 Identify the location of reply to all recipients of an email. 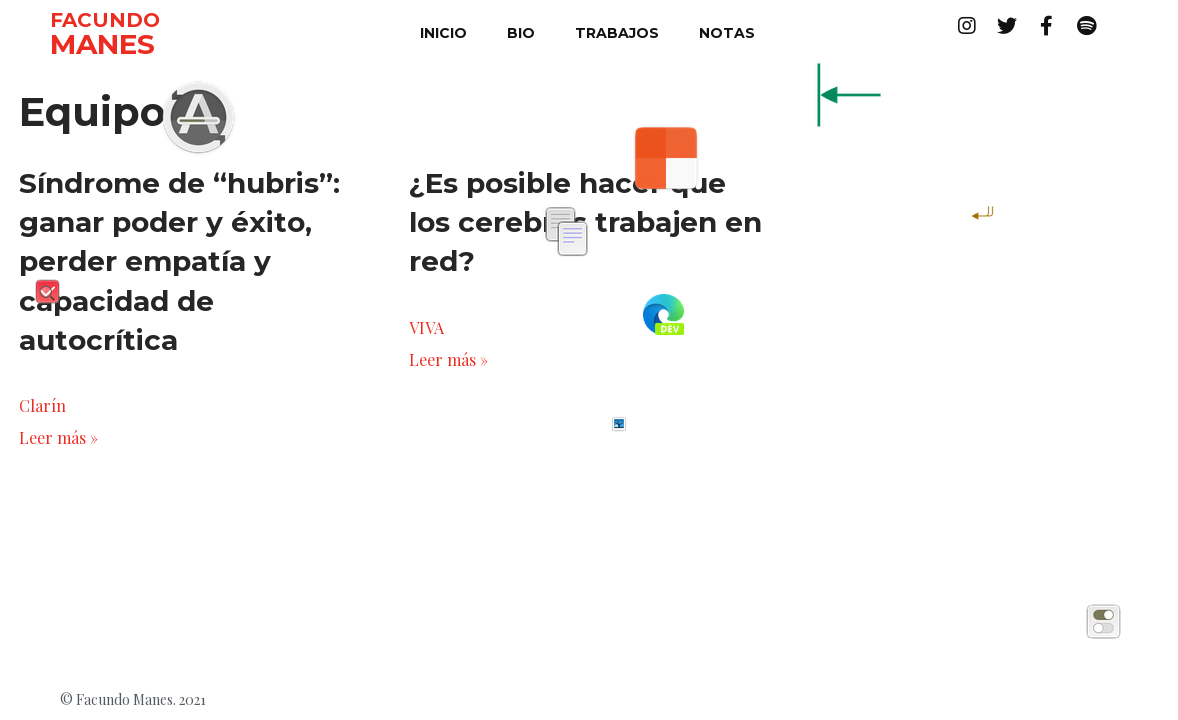
(982, 213).